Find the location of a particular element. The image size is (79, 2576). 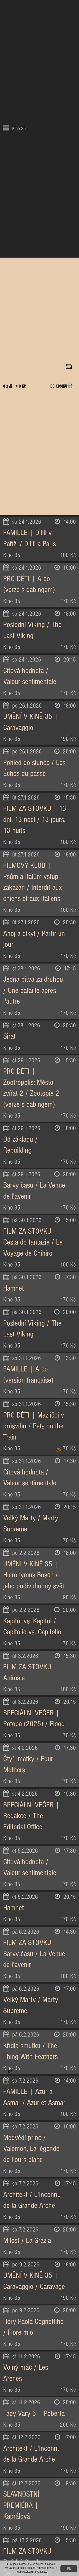

indicates it's time to leave for your destination is located at coordinates (69, 366).